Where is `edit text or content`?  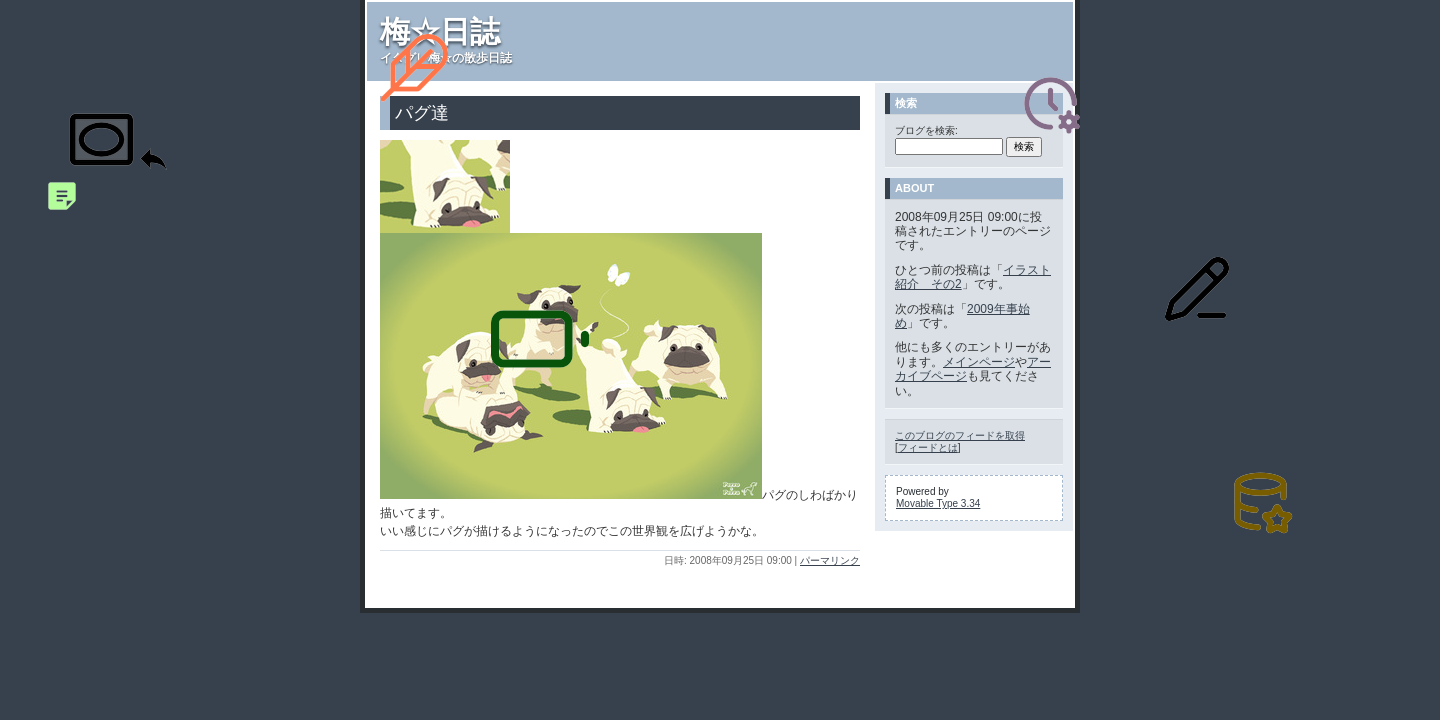
edit text or content is located at coordinates (1197, 289).